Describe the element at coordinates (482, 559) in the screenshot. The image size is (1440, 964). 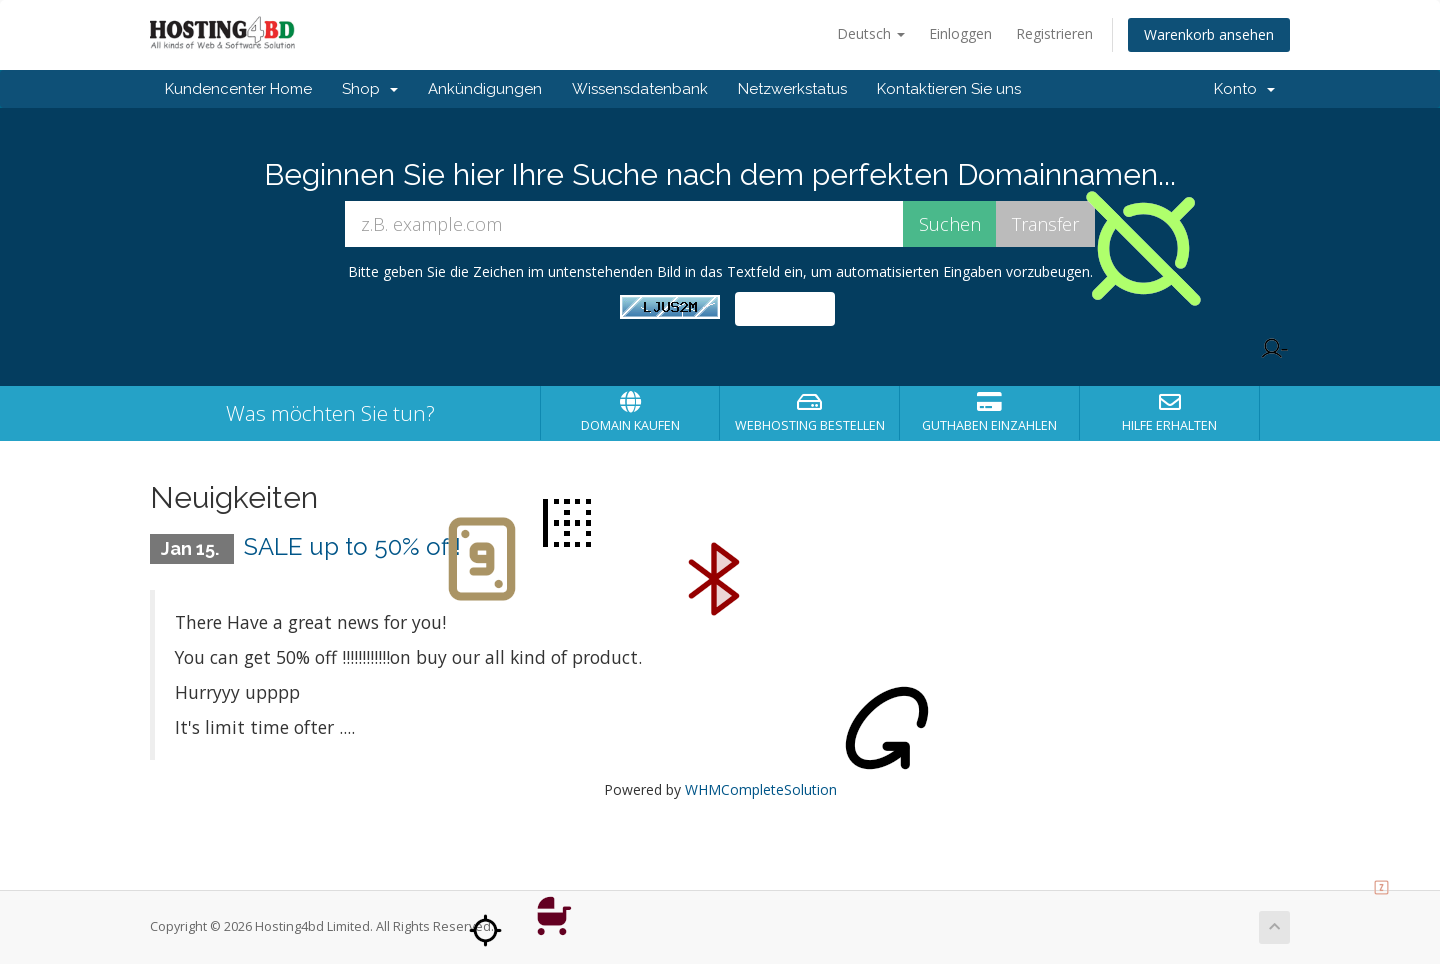
I see `play the 9 card in a card game` at that location.